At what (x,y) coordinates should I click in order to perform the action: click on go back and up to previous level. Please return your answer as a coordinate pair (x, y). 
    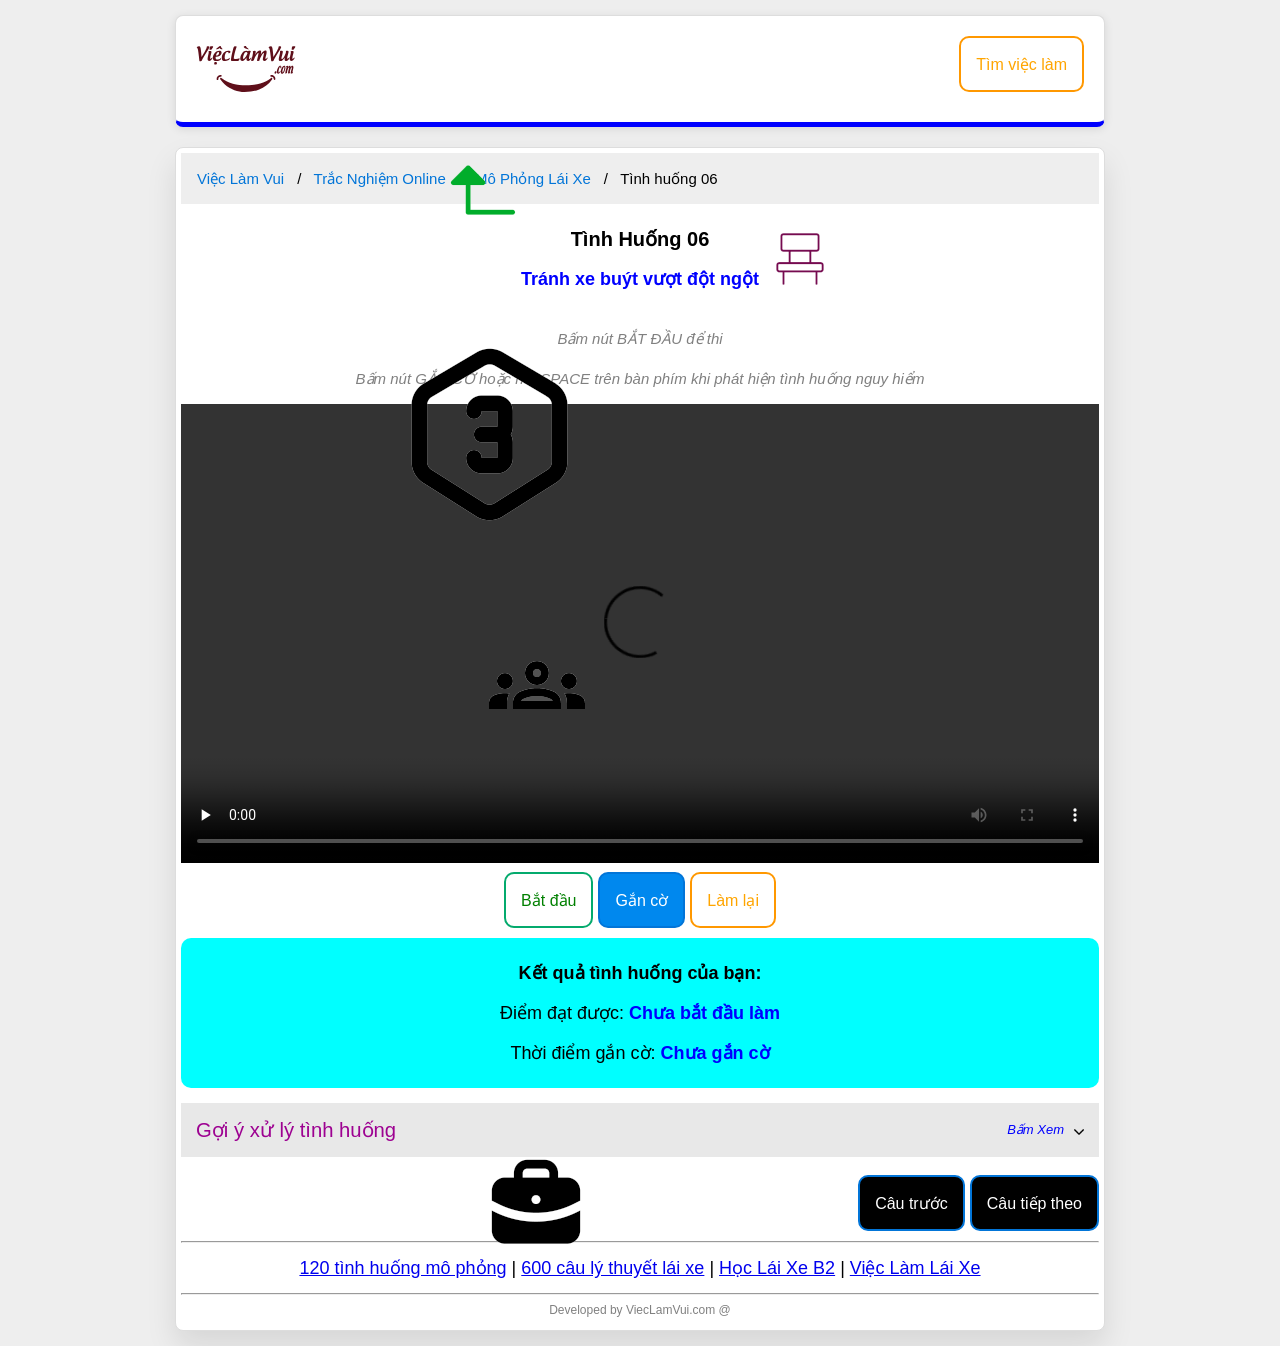
    Looking at the image, I should click on (480, 192).